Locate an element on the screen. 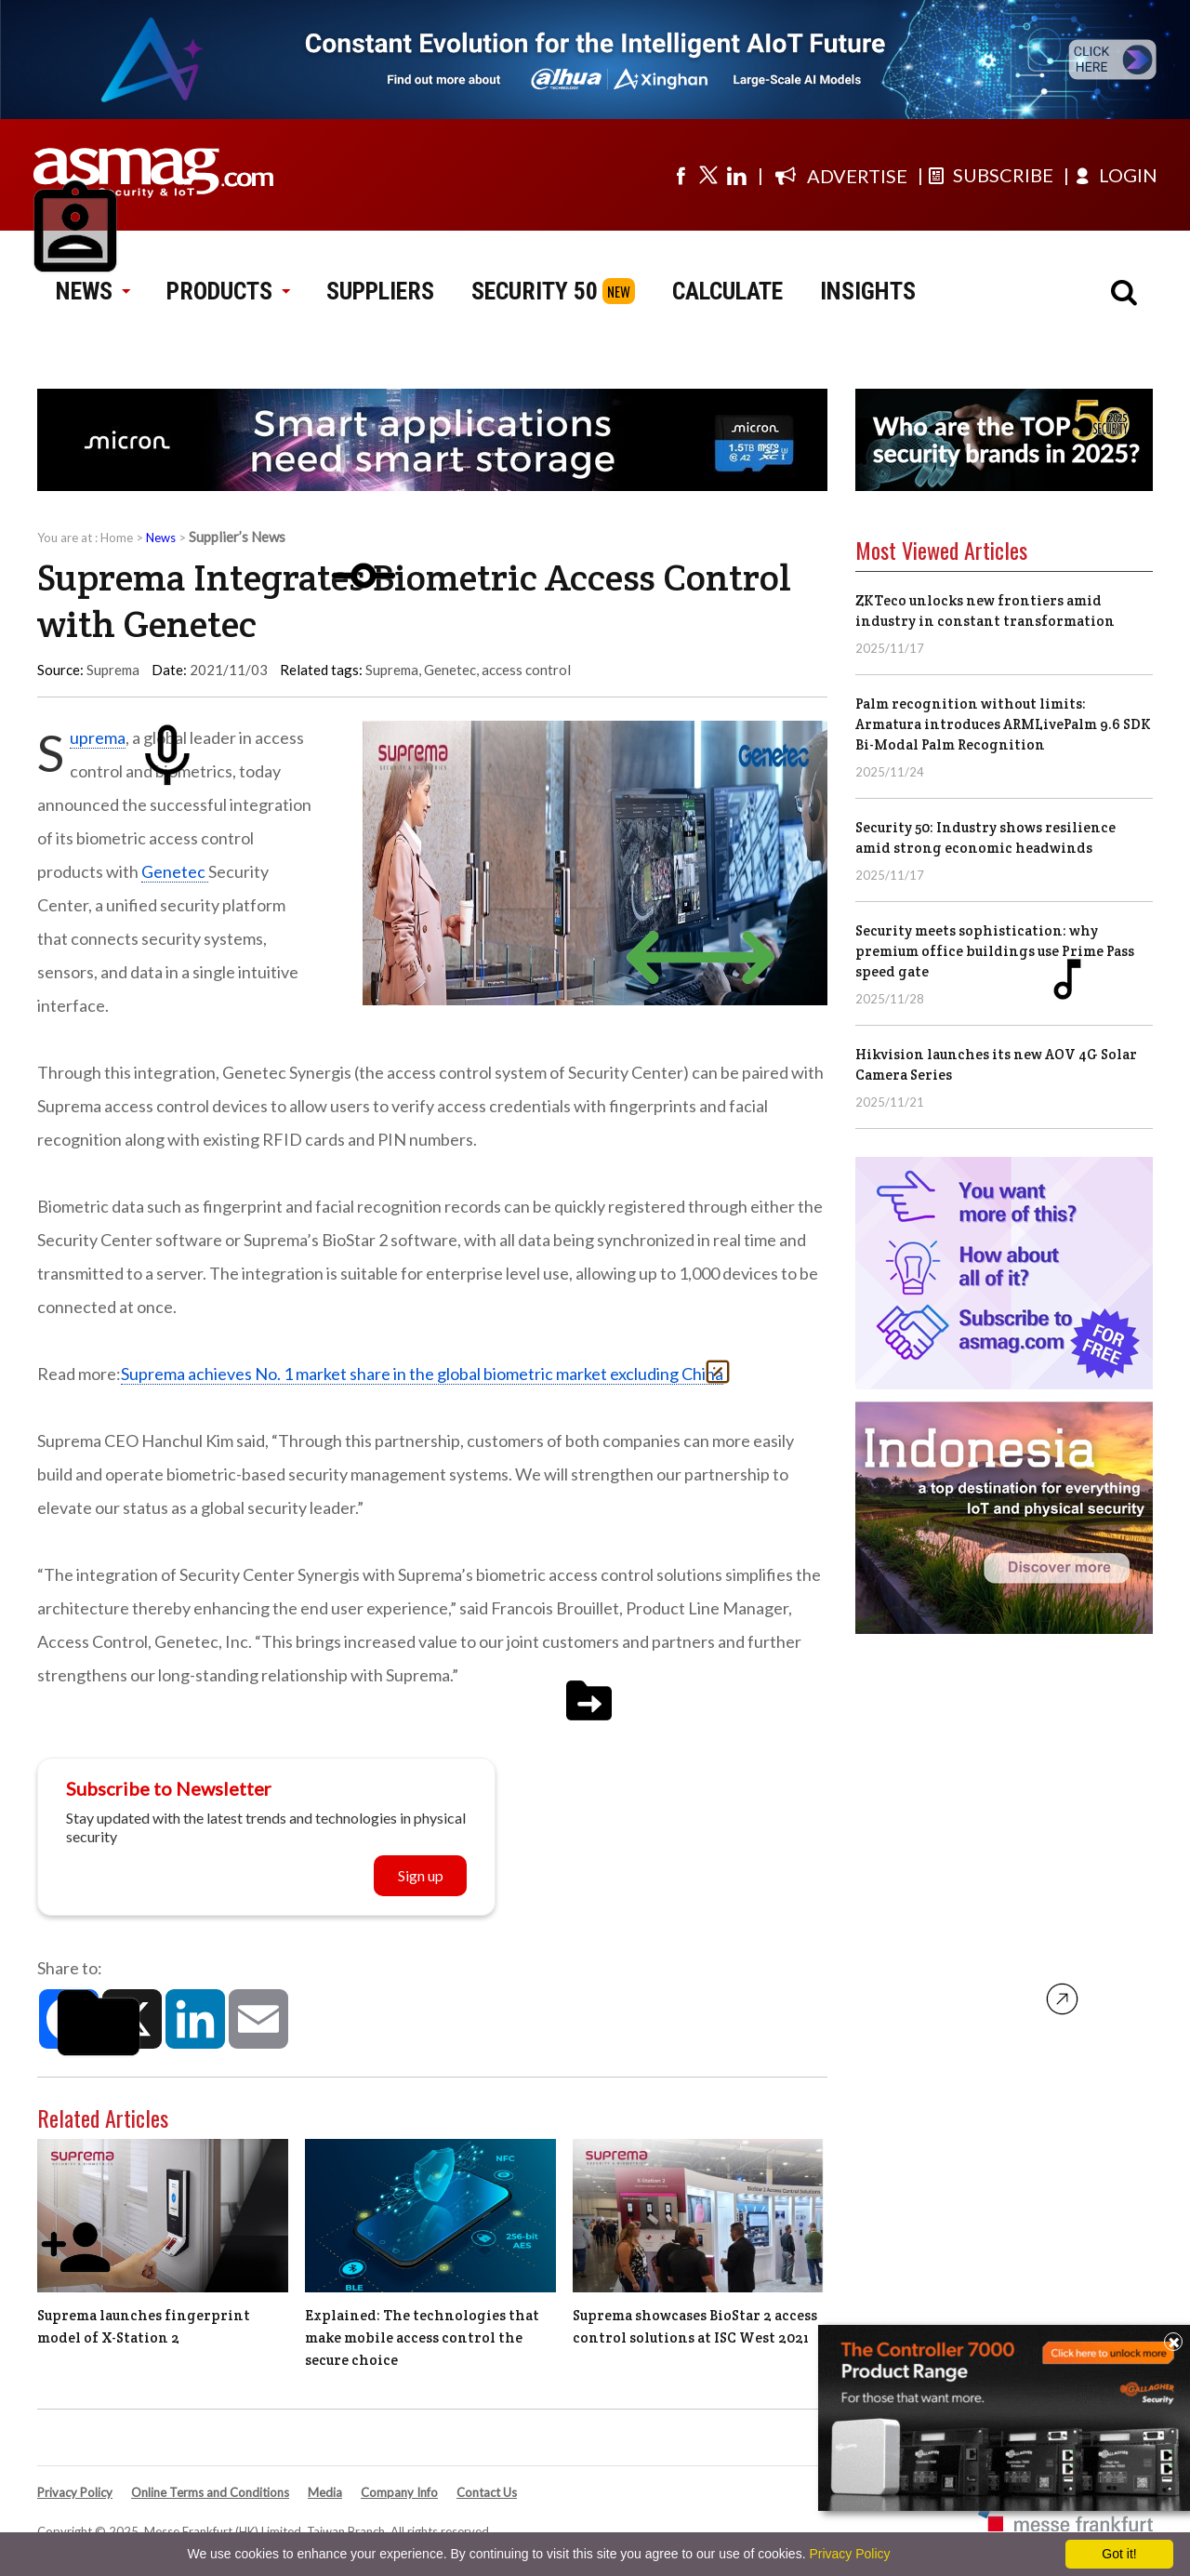 This screenshot has height=2576, width=1190. add a new contact is located at coordinates (75, 2247).